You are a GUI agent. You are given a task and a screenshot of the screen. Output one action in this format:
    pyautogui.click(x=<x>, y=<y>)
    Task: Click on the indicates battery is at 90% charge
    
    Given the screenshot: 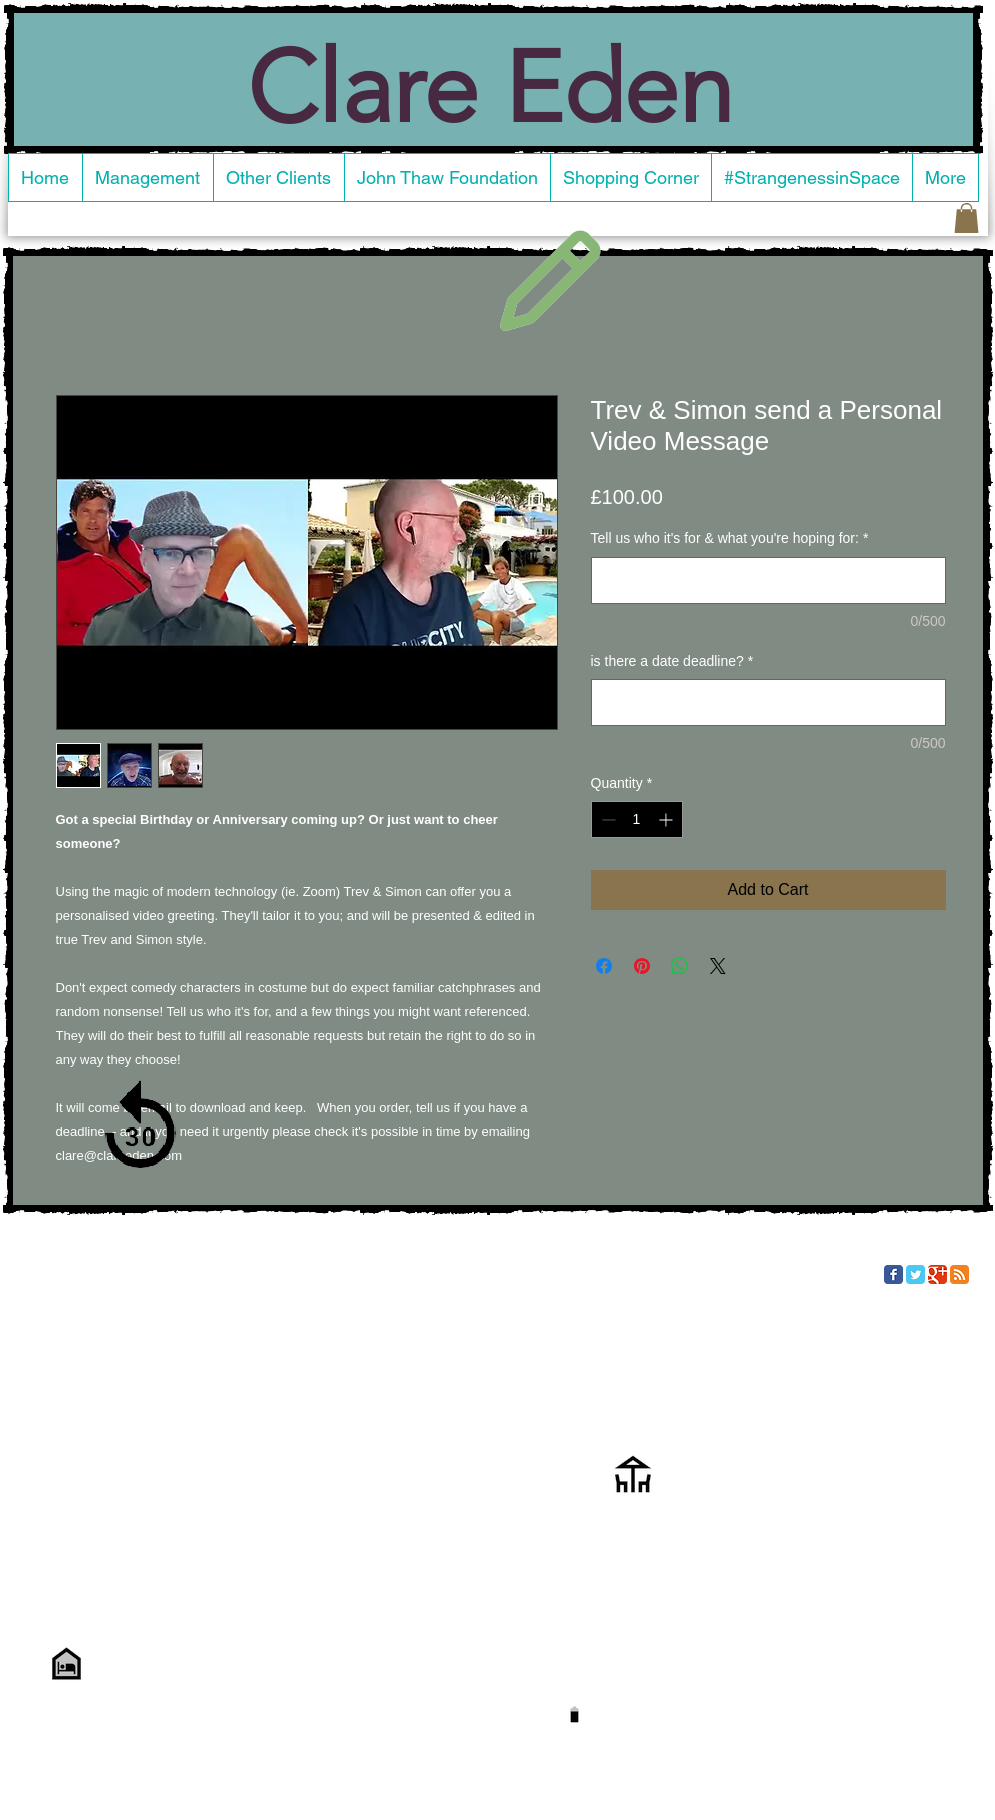 What is the action you would take?
    pyautogui.click(x=574, y=1714)
    